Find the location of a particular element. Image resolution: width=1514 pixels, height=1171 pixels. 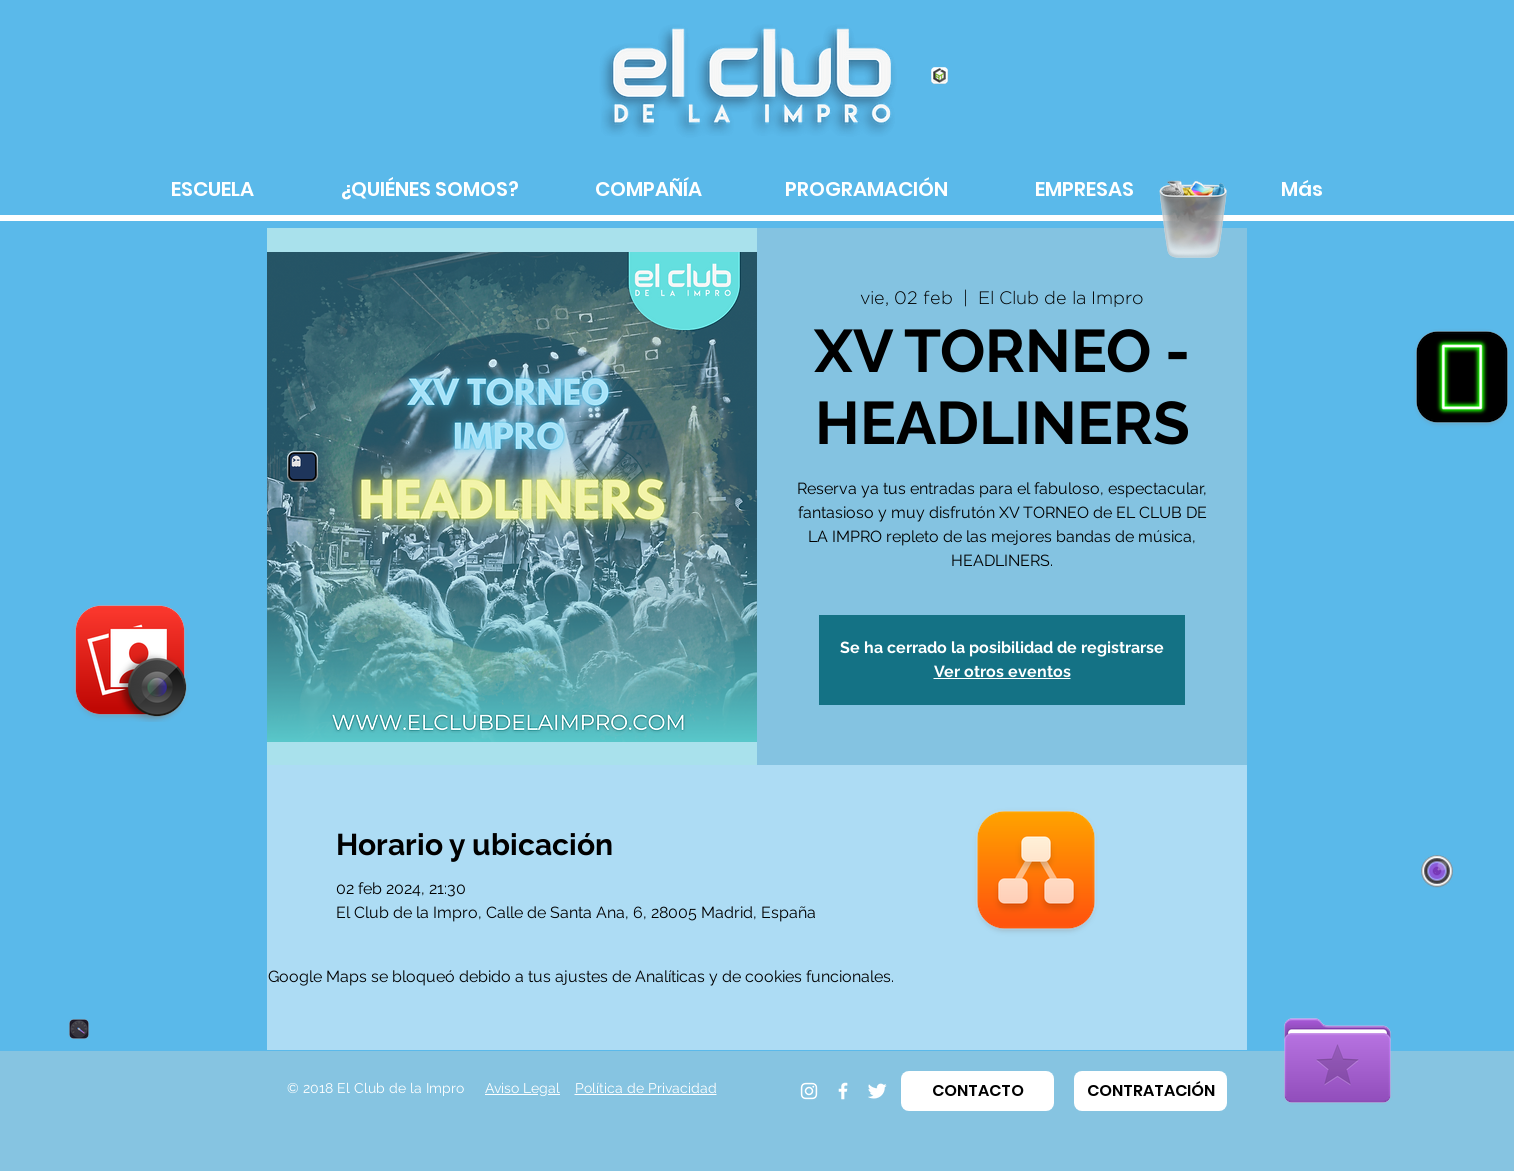

open the camera app is located at coordinates (1437, 871).